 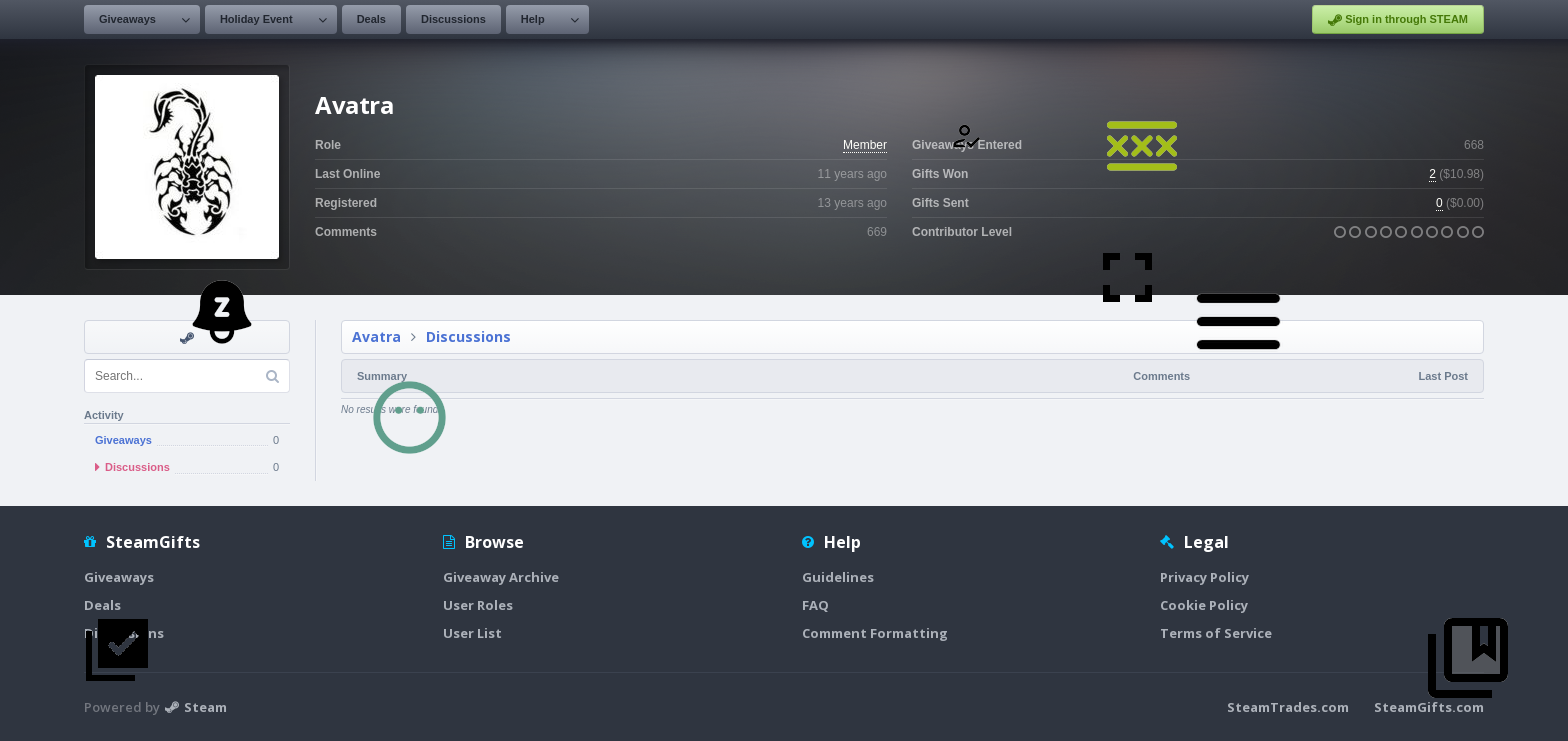 I want to click on open navigation menu, so click(x=1238, y=321).